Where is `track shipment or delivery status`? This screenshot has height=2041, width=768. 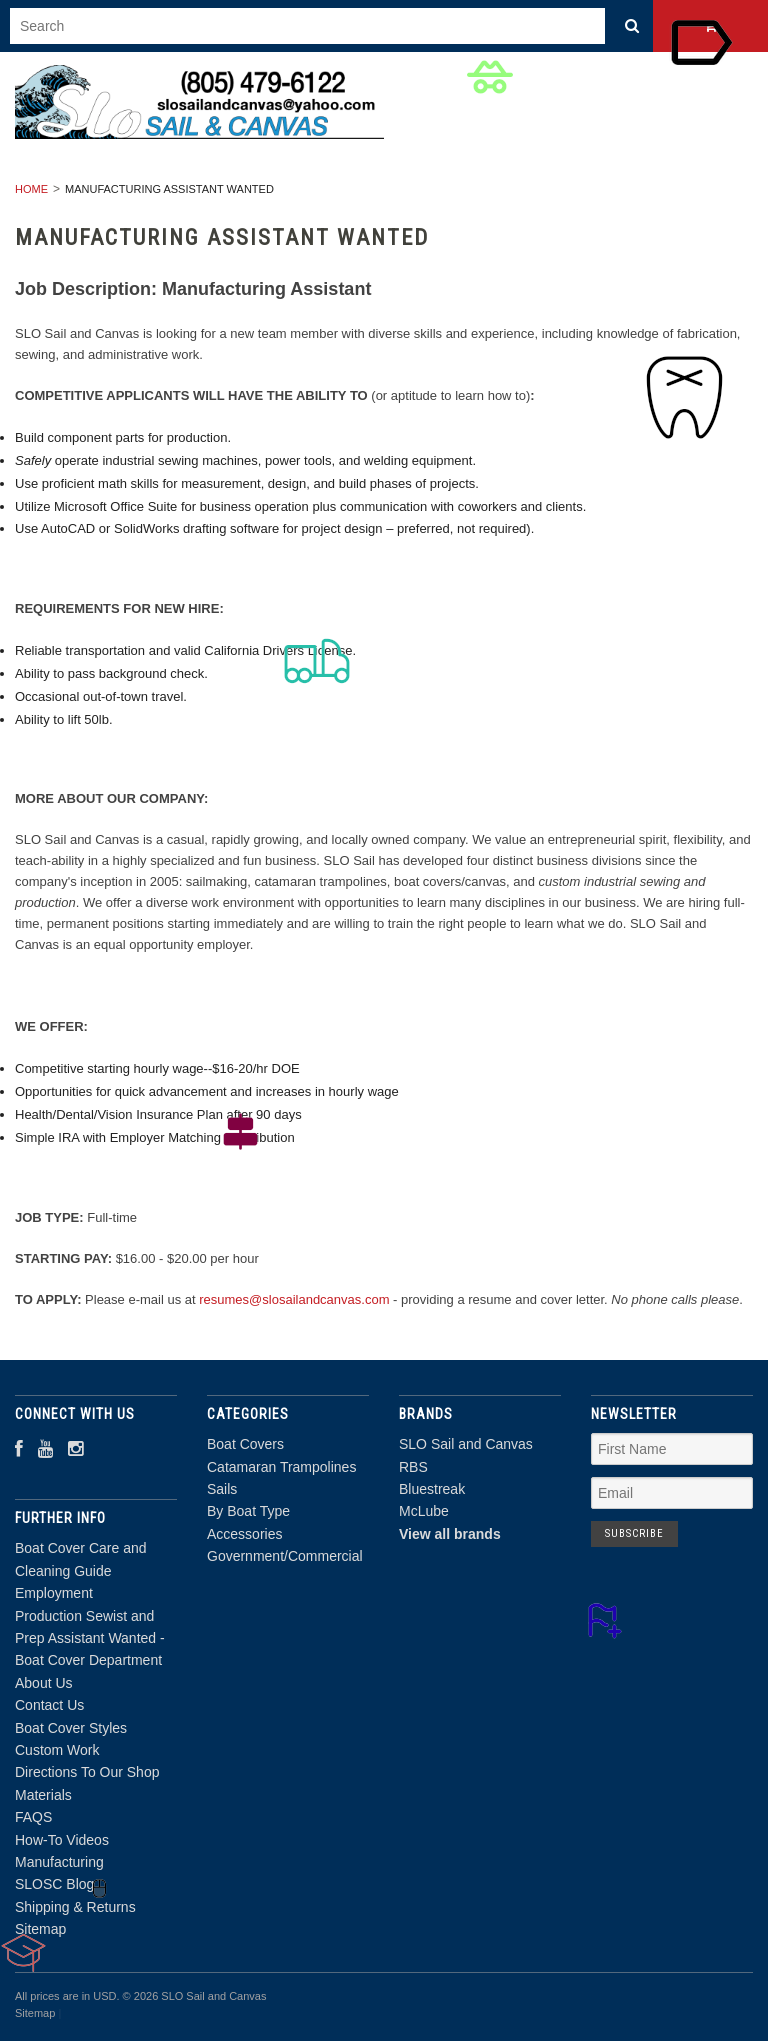
track shipment or delivery status is located at coordinates (317, 661).